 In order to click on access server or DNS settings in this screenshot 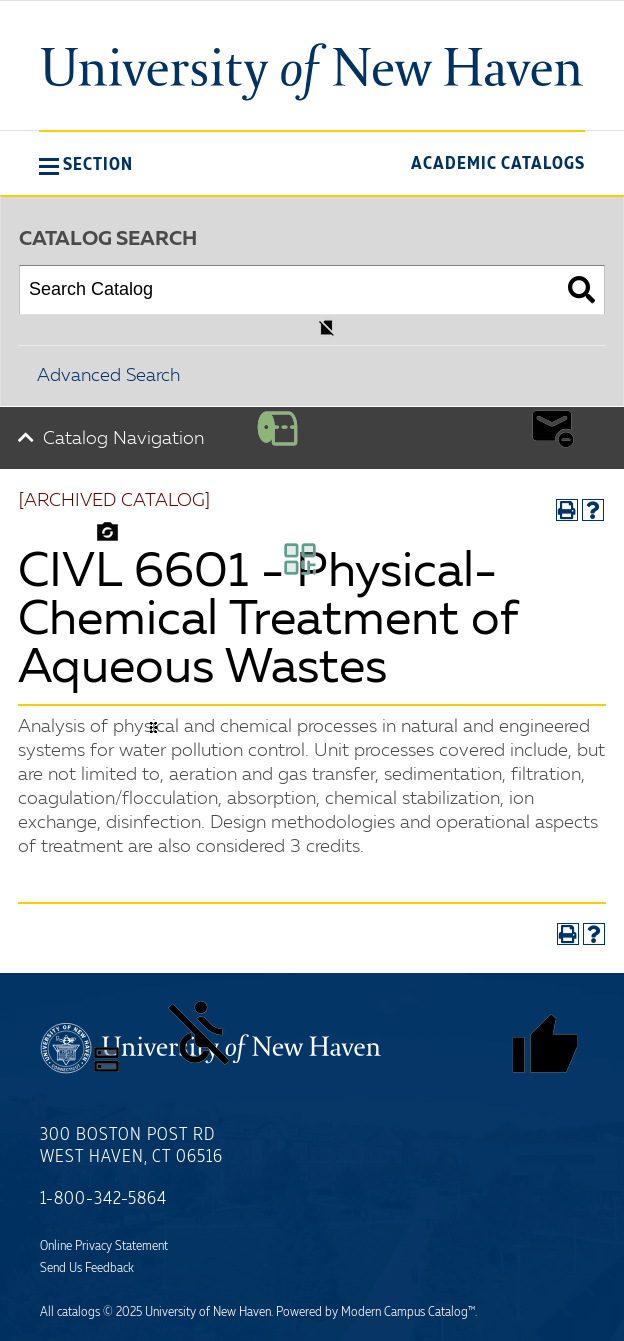, I will do `click(106, 1059)`.